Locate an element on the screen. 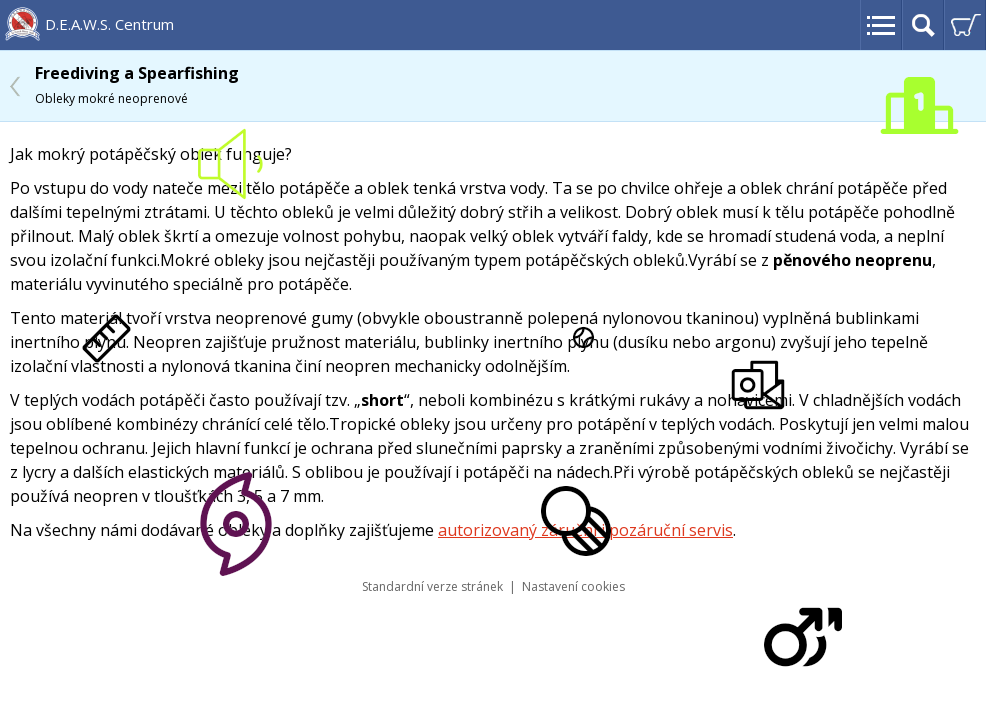 This screenshot has width=986, height=720. subtract one shape from another is located at coordinates (576, 521).